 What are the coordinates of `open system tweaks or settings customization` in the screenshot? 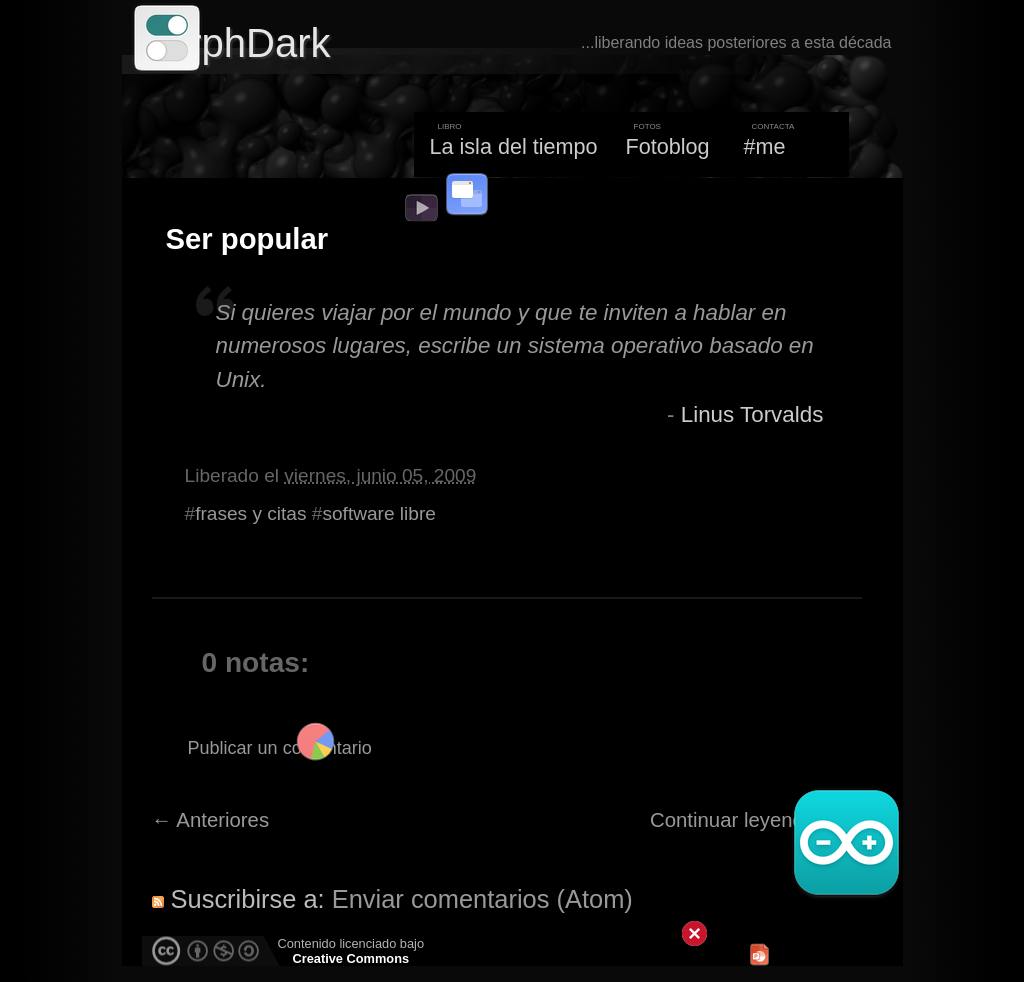 It's located at (167, 38).